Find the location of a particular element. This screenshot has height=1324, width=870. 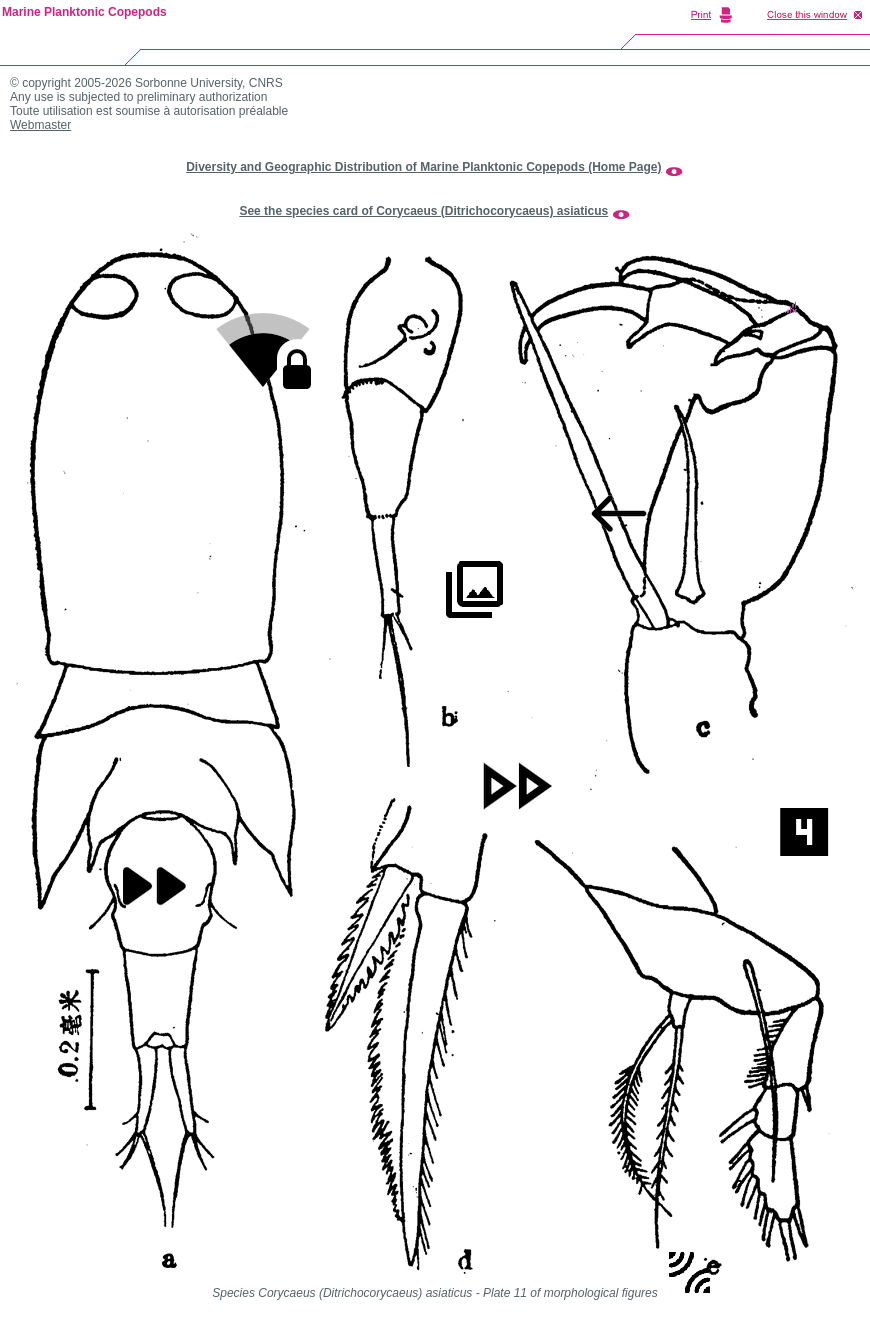

access your photo library is located at coordinates (474, 589).